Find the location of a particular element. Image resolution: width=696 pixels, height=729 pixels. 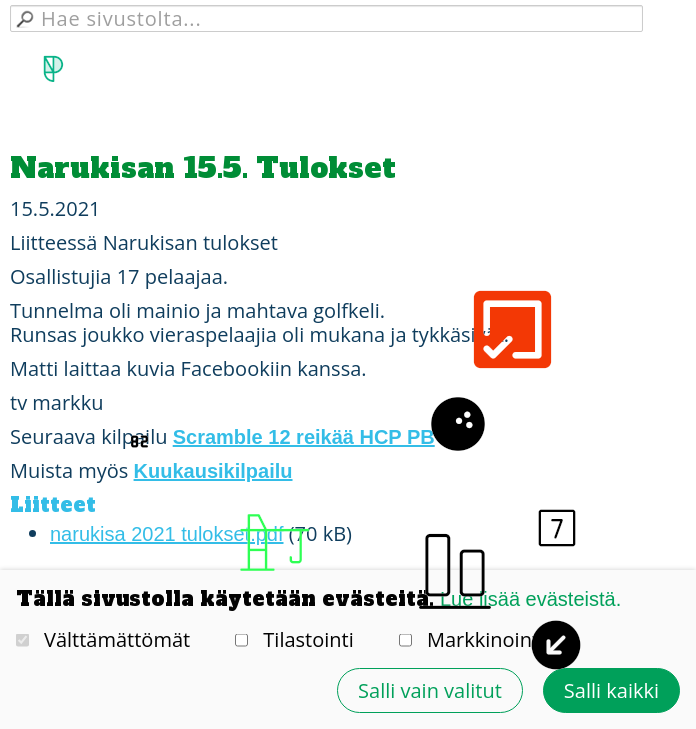

align selected elements to the bottom is located at coordinates (455, 573).